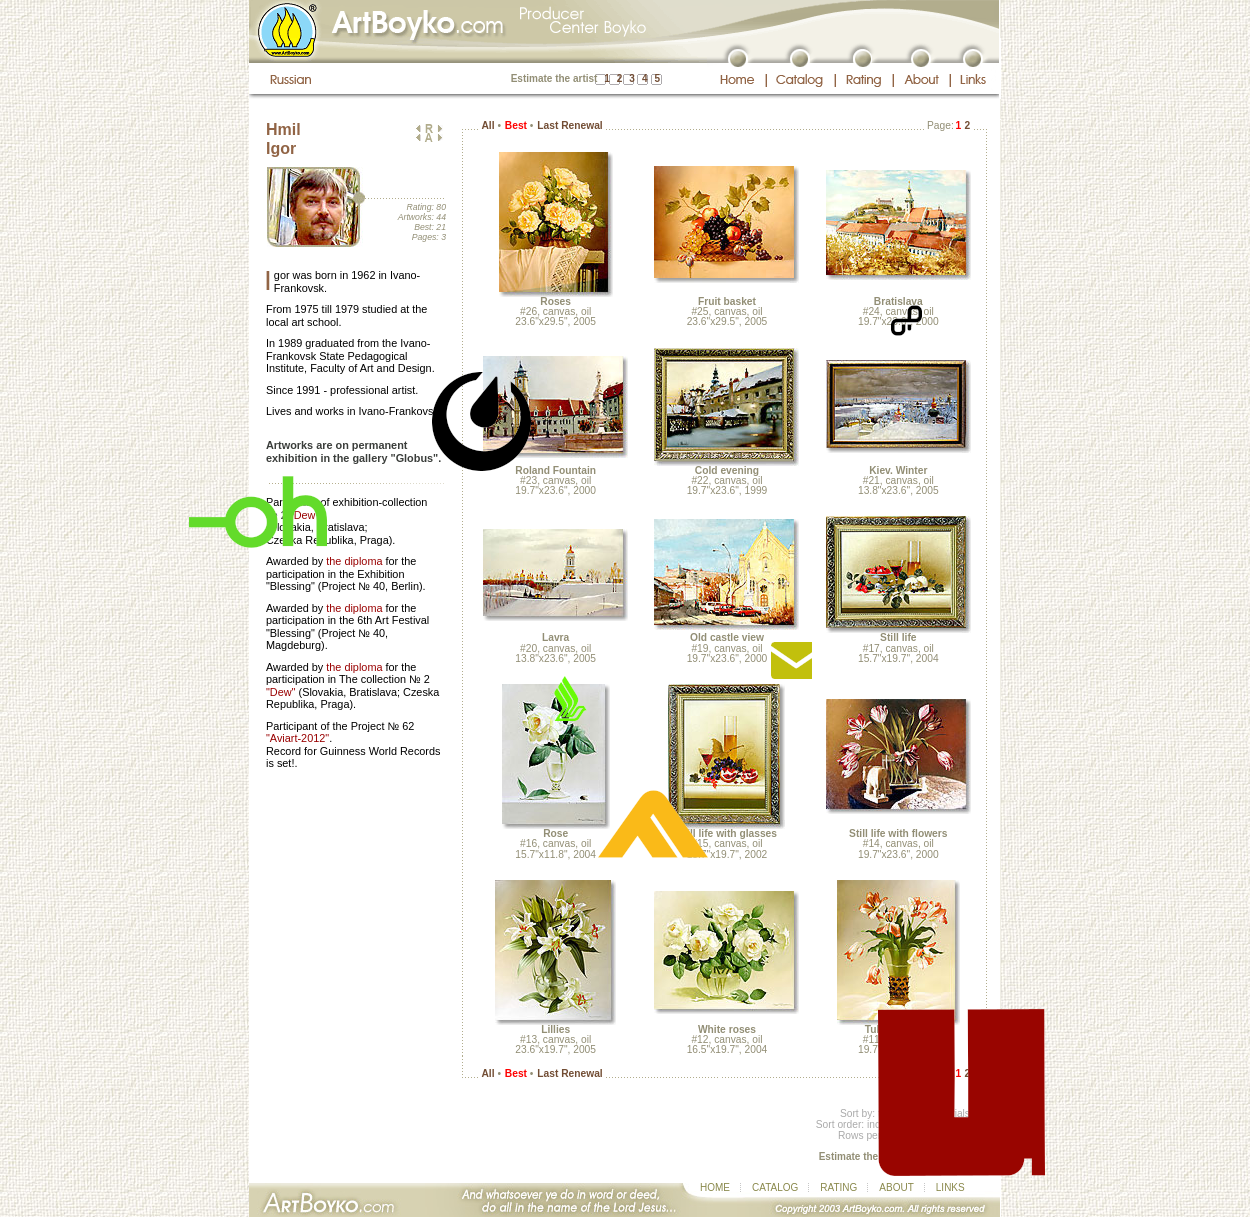 This screenshot has width=1250, height=1217. Describe the element at coordinates (791, 660) in the screenshot. I see `mailbox.org email service logo` at that location.